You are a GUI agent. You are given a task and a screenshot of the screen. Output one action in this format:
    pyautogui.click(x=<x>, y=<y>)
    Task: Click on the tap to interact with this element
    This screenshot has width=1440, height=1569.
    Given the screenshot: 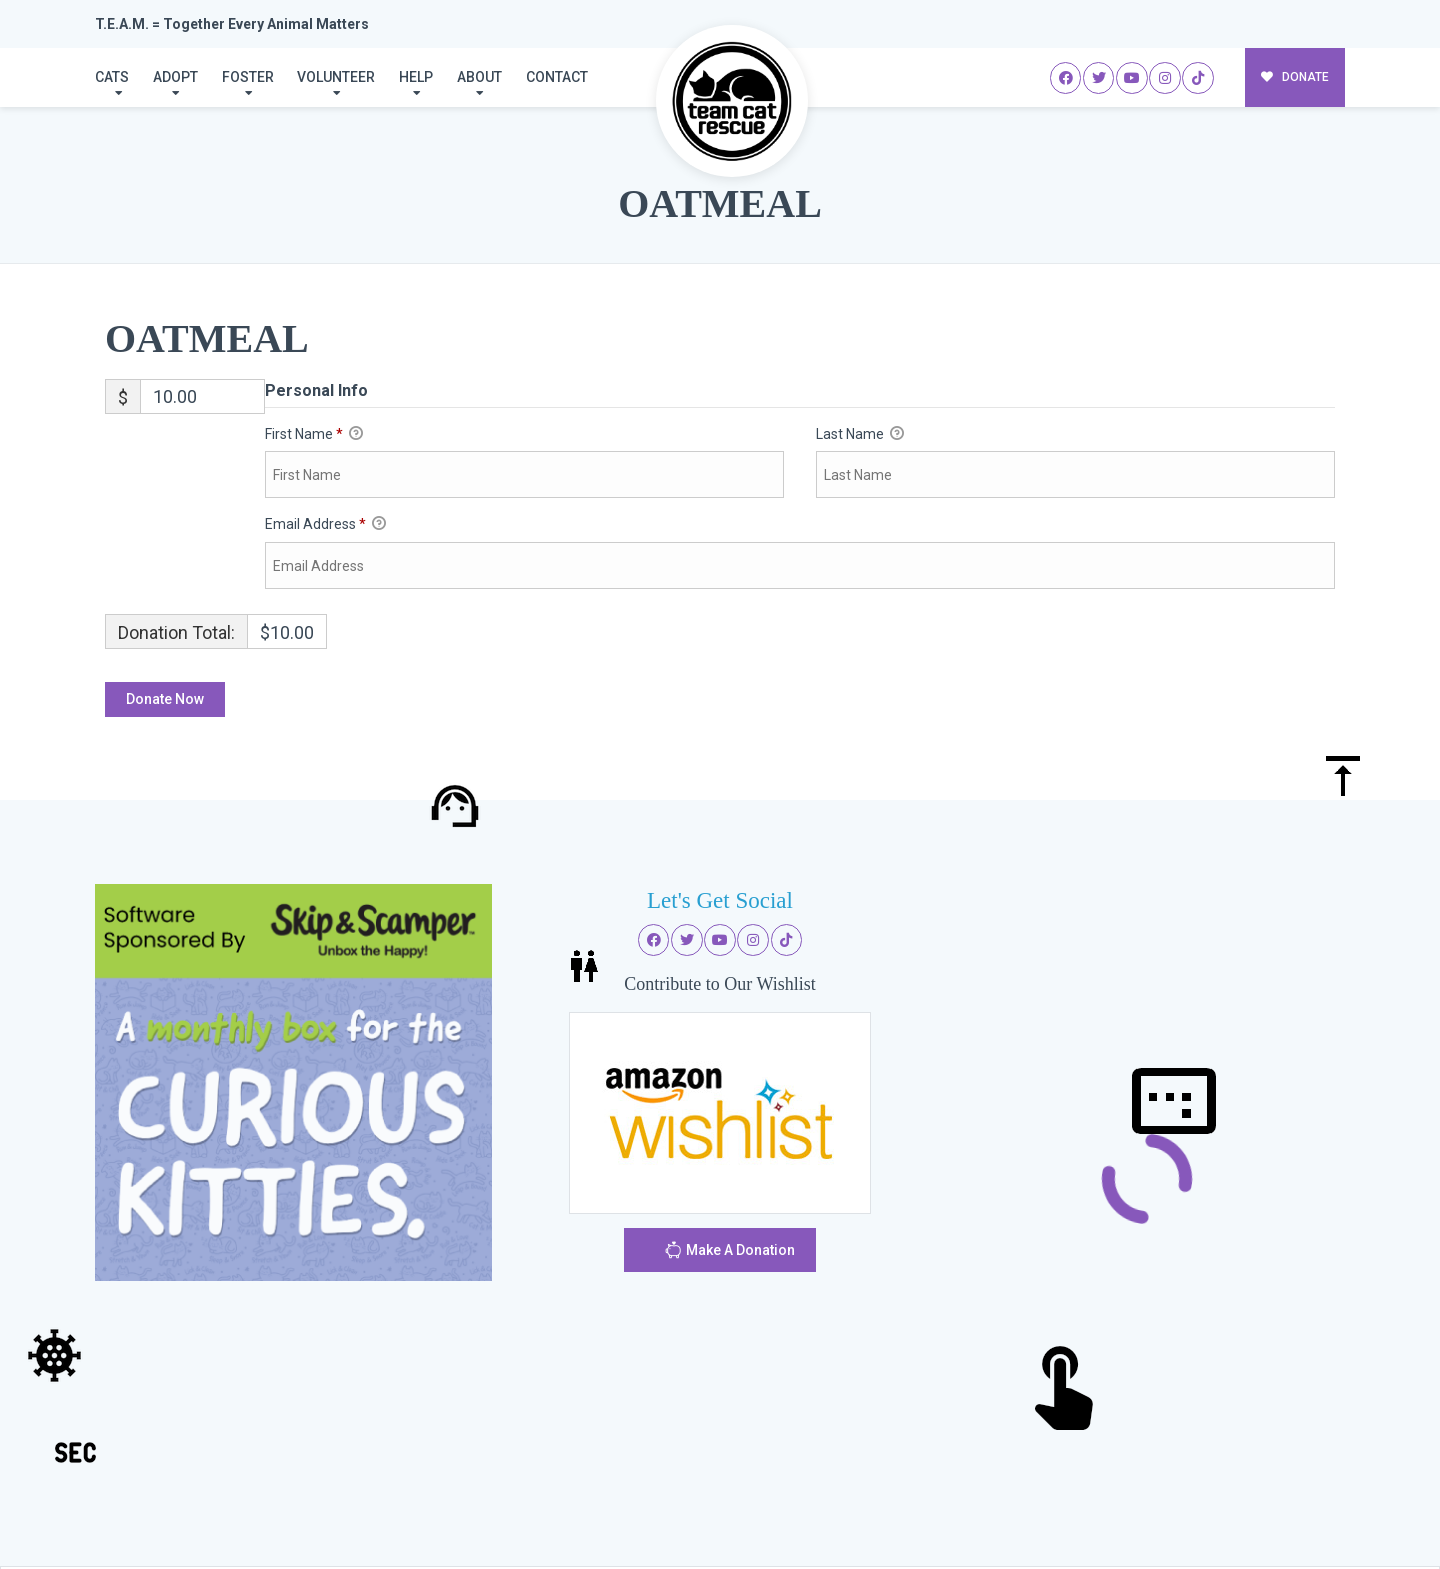 What is the action you would take?
    pyautogui.click(x=1063, y=1390)
    